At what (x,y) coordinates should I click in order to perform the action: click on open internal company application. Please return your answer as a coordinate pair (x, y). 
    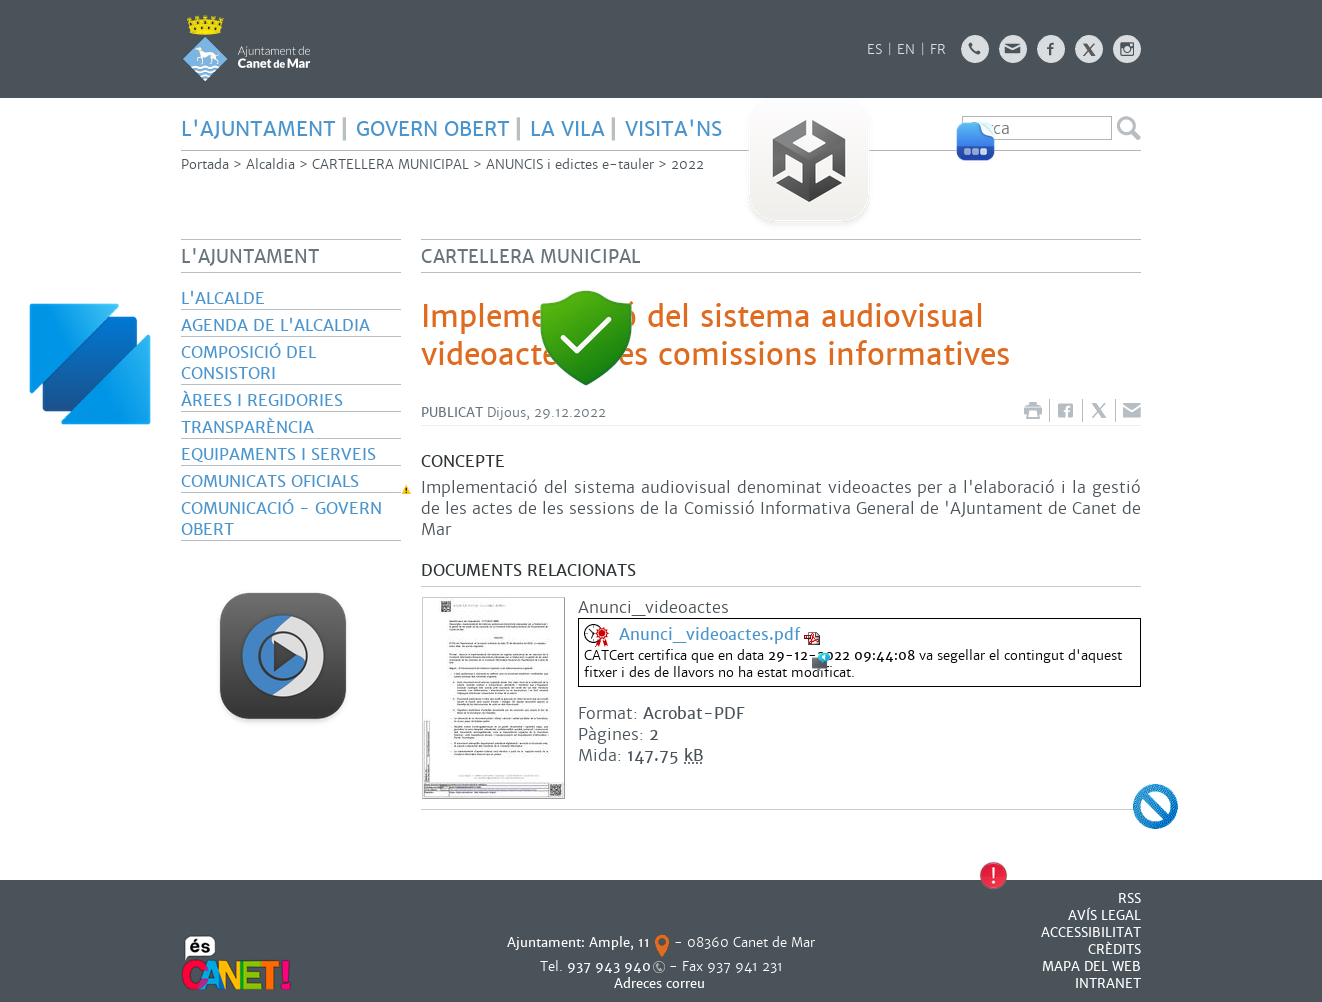
    Looking at the image, I should click on (90, 364).